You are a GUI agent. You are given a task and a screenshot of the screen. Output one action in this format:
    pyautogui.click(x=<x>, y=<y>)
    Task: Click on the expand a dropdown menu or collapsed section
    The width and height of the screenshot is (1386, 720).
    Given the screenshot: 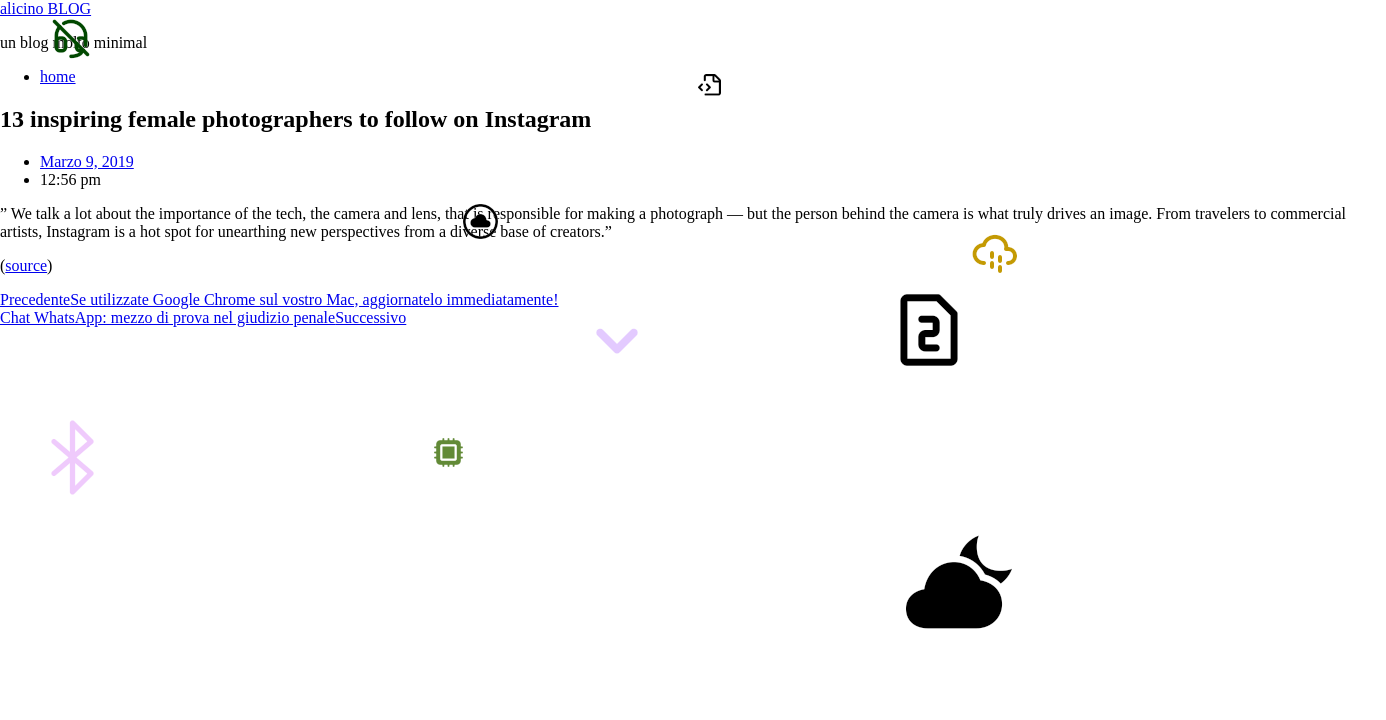 What is the action you would take?
    pyautogui.click(x=617, y=339)
    